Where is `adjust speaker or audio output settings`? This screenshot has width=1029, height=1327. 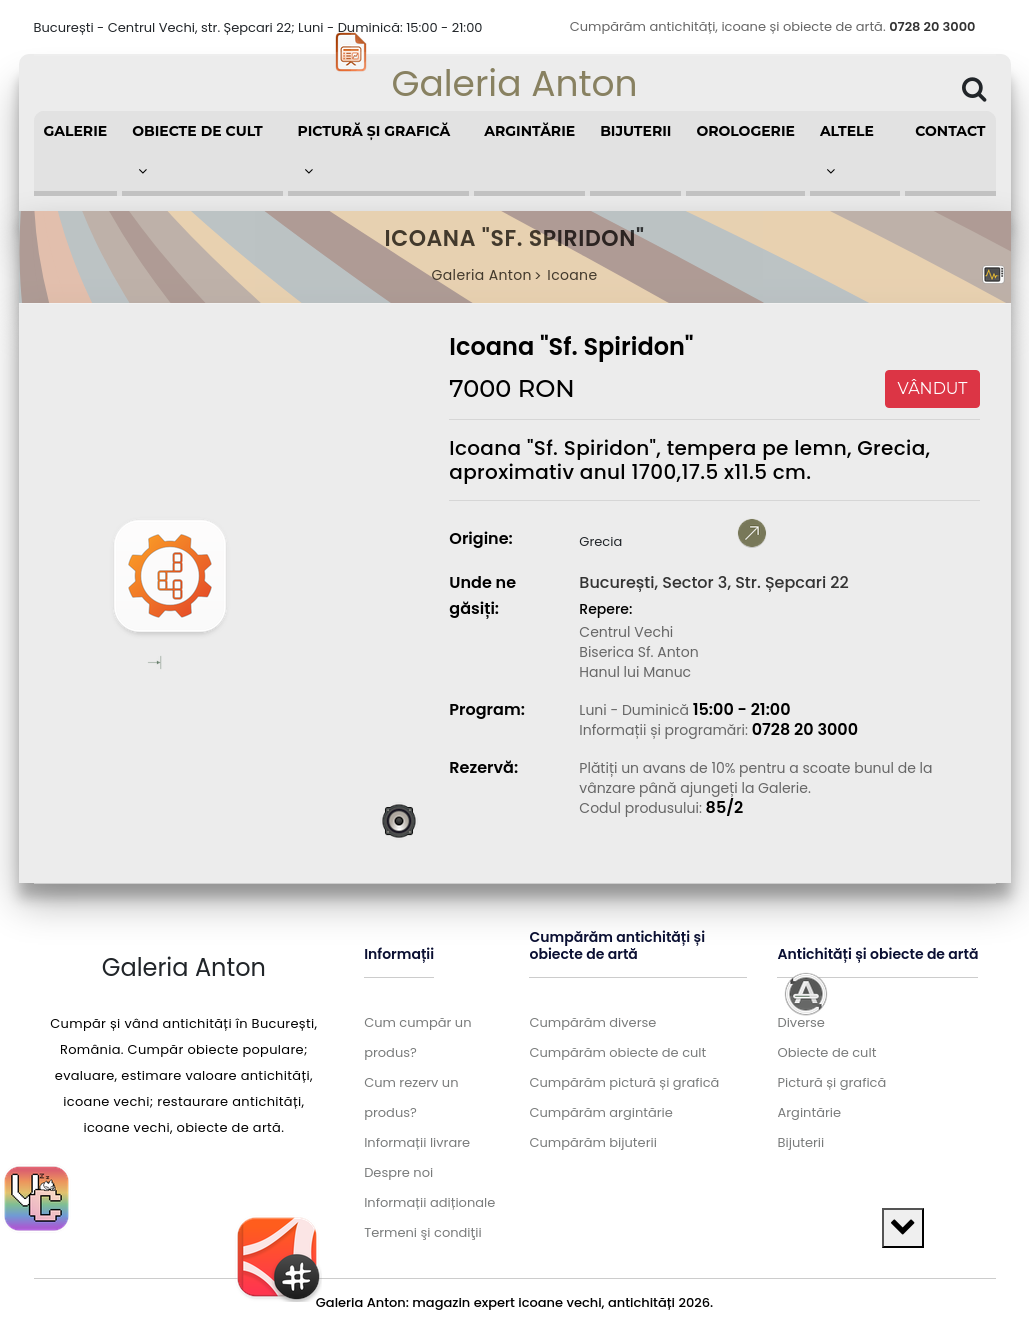
adjust speaker or audio output settings is located at coordinates (399, 821).